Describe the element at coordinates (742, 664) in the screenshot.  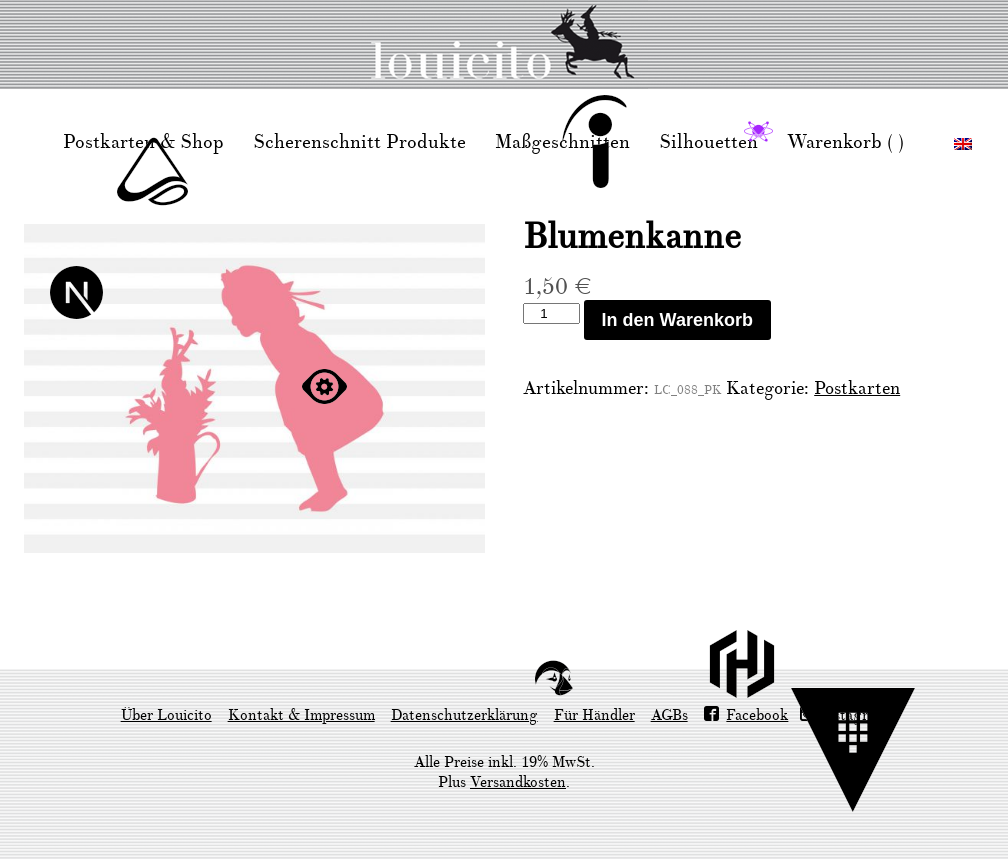
I see `HashiCorp company logo` at that location.